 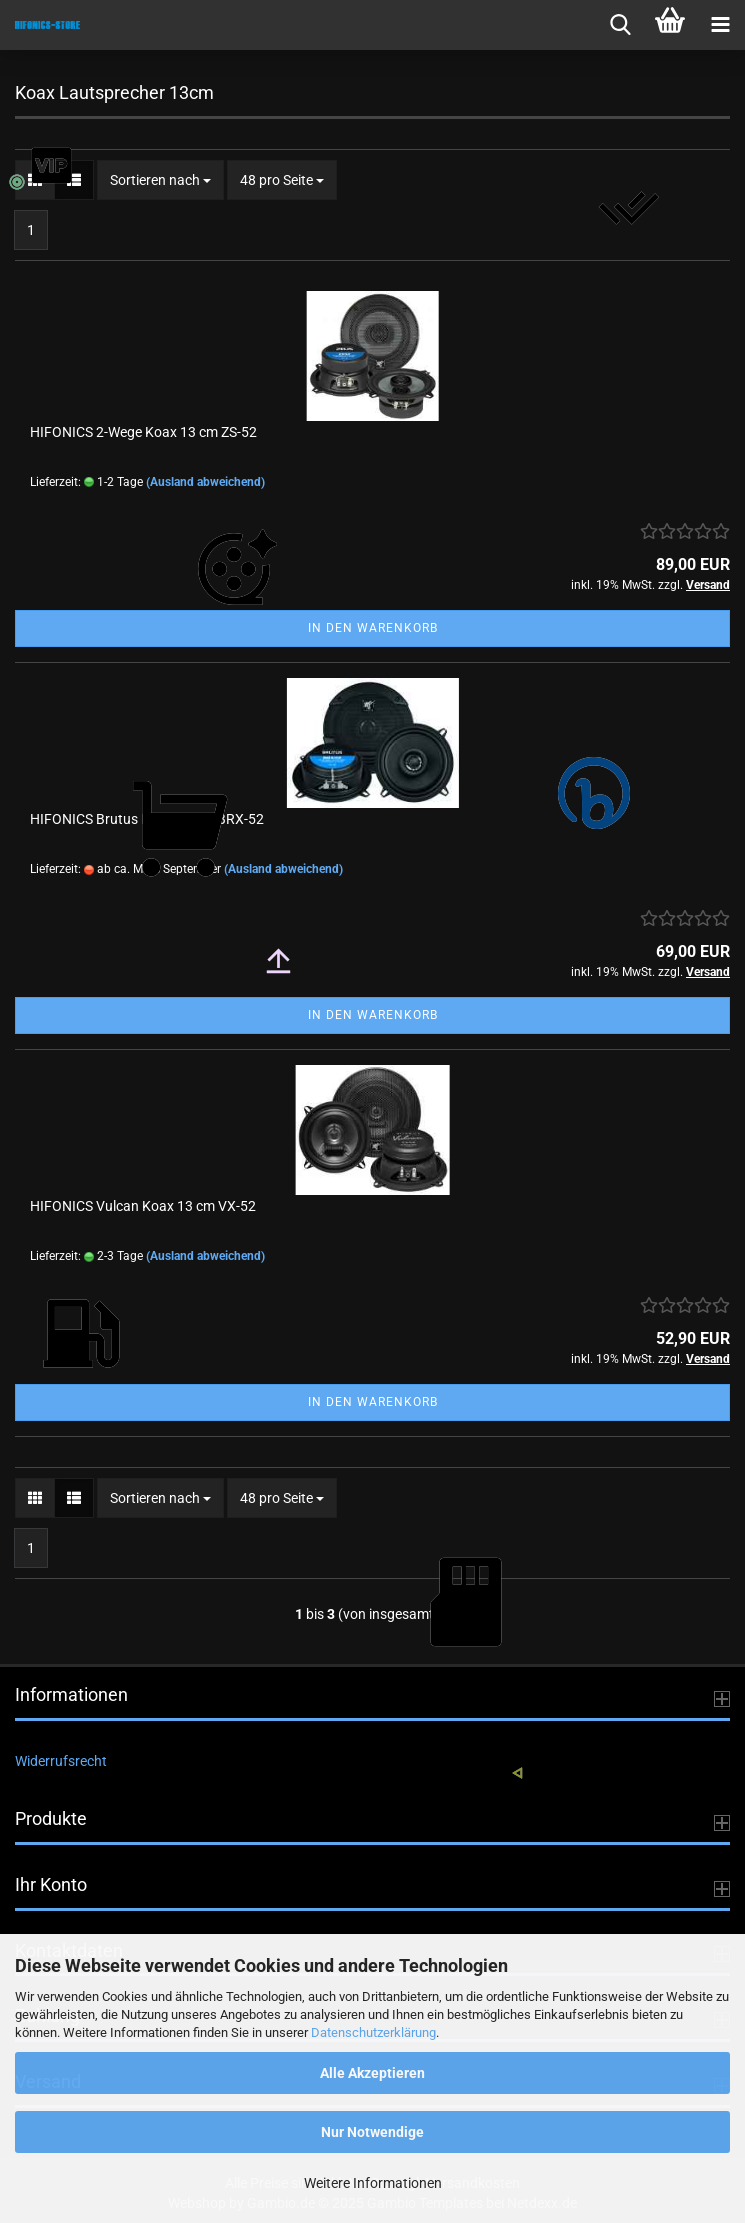 I want to click on access external storage settings, so click(x=466, y=1602).